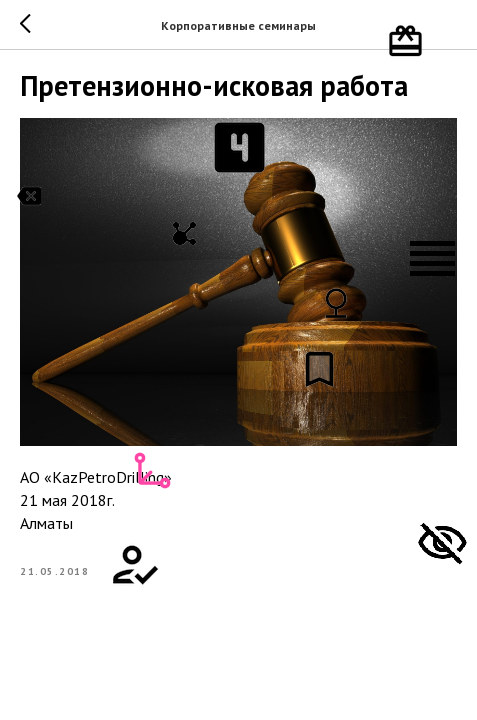 This screenshot has height=720, width=477. I want to click on select filter or preset number 4, so click(239, 147).